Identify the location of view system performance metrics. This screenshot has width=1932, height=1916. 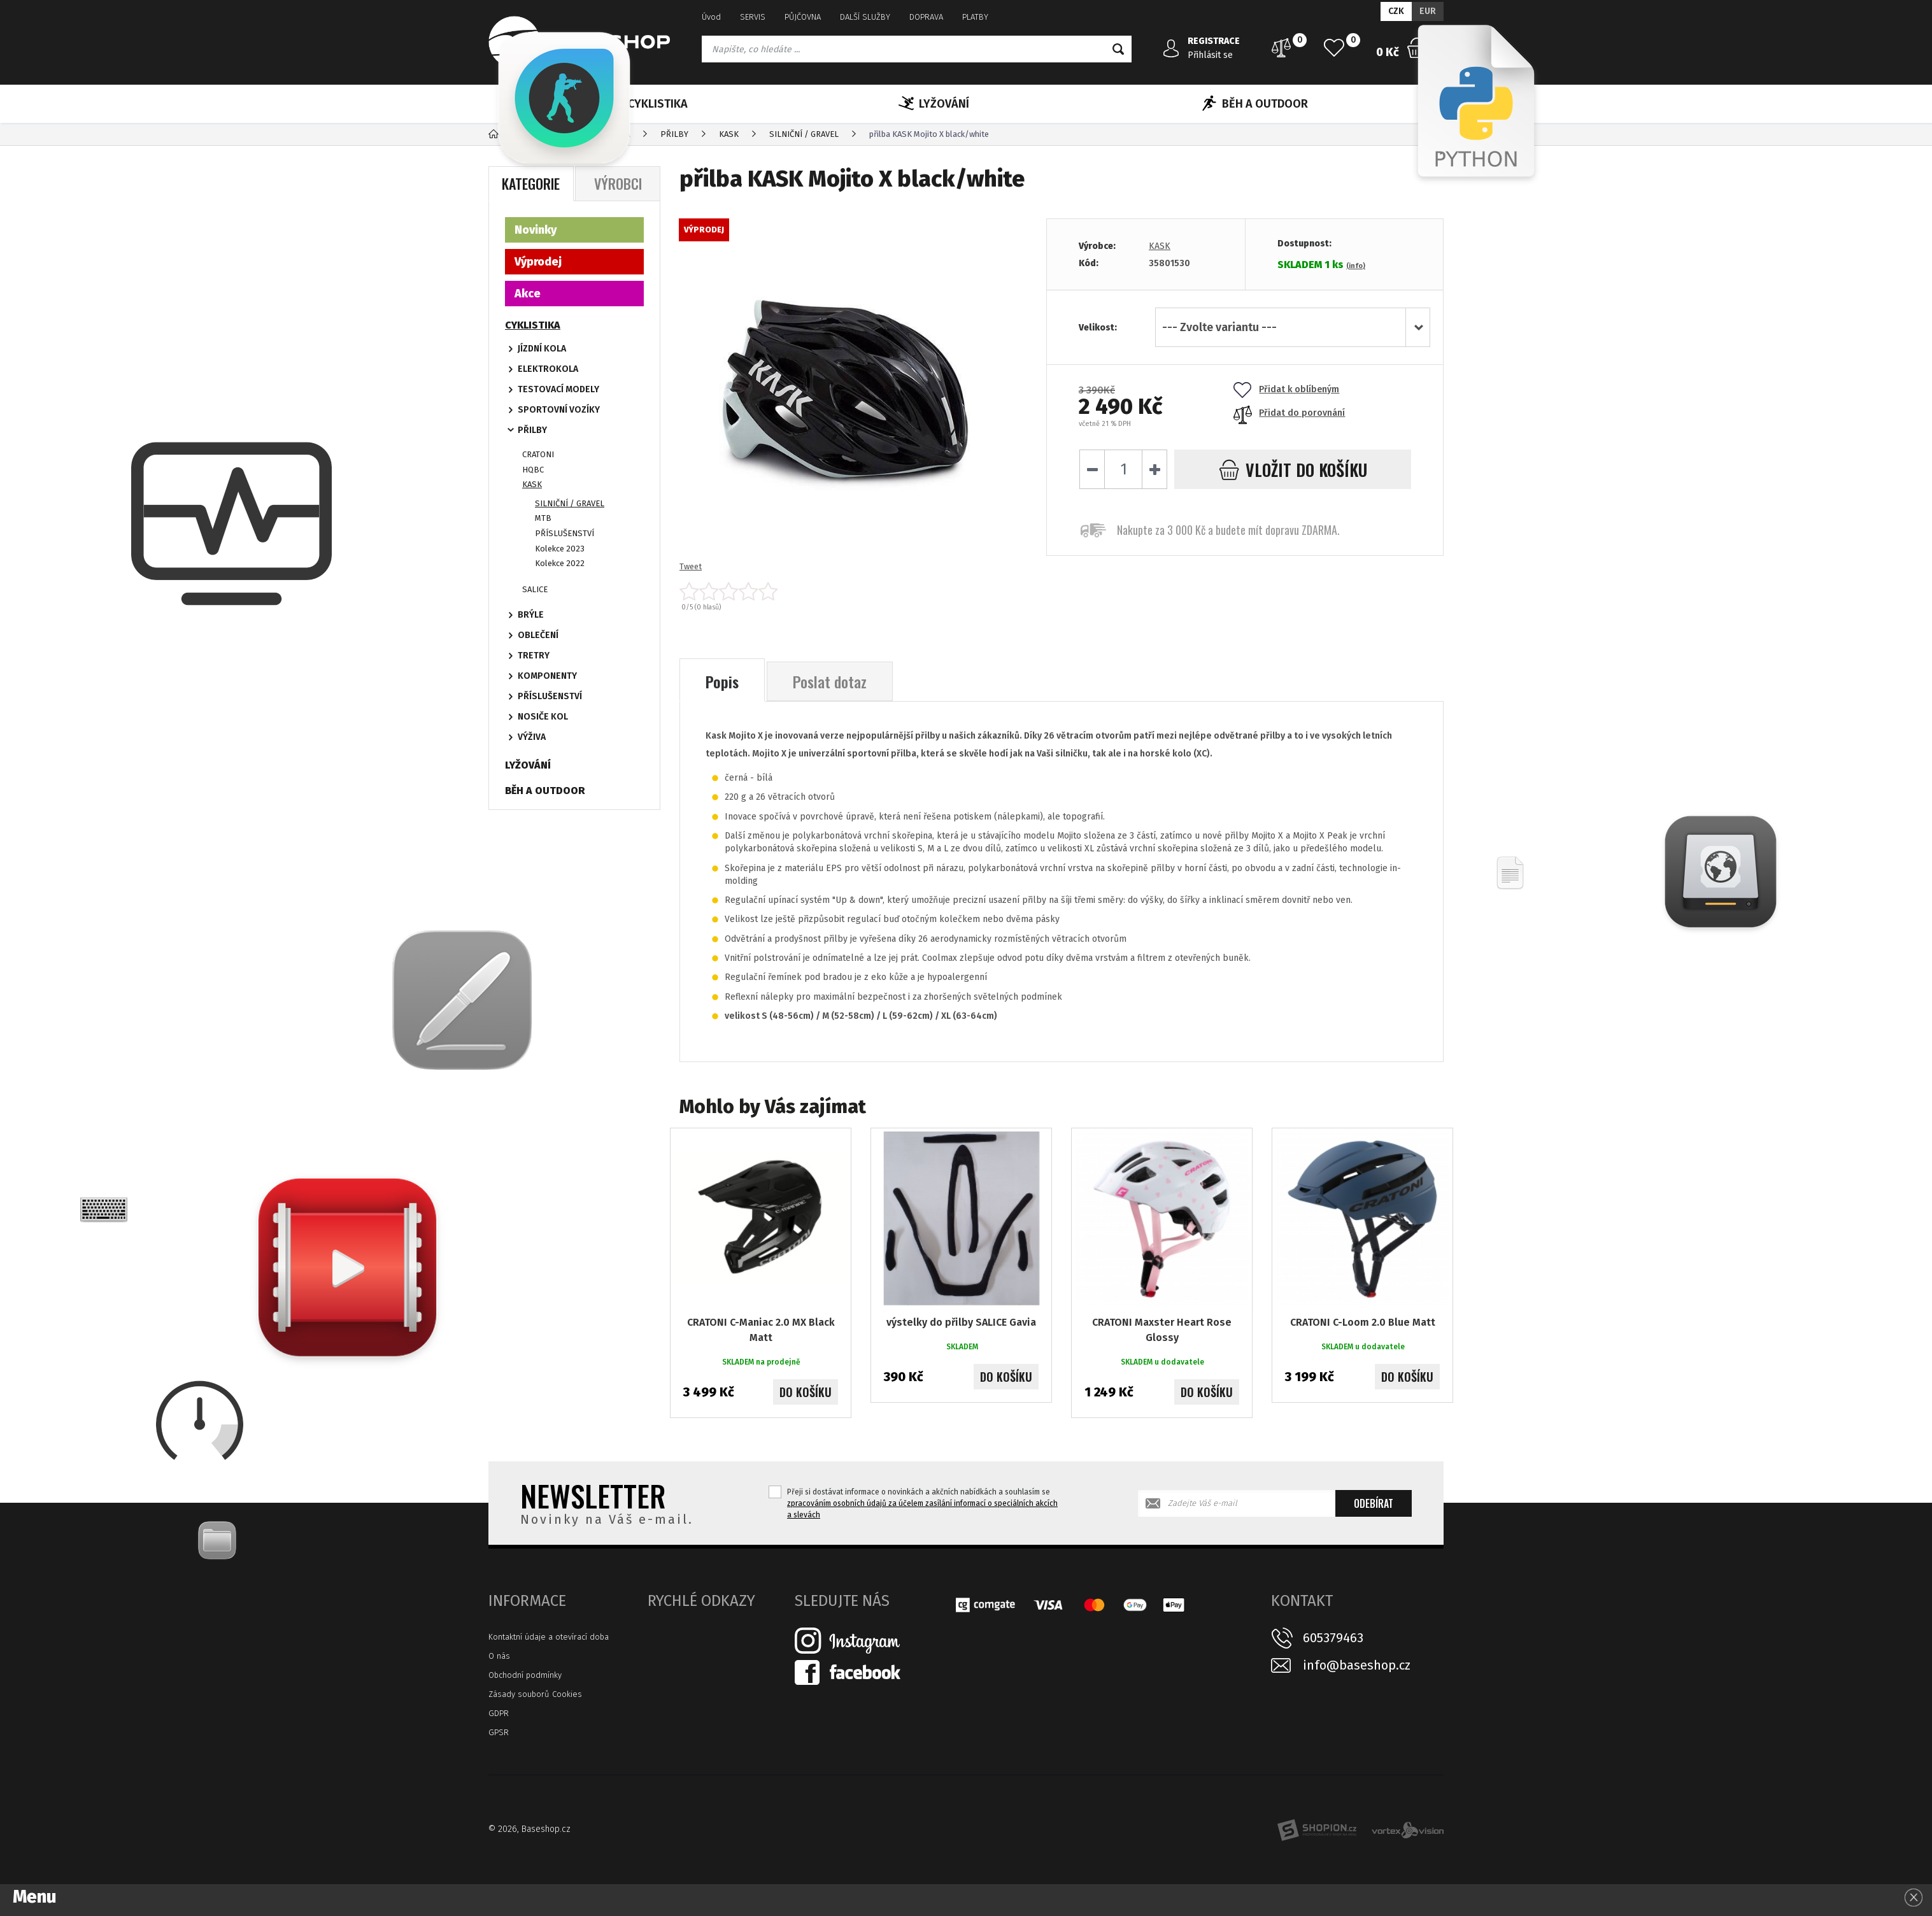
(199, 1419).